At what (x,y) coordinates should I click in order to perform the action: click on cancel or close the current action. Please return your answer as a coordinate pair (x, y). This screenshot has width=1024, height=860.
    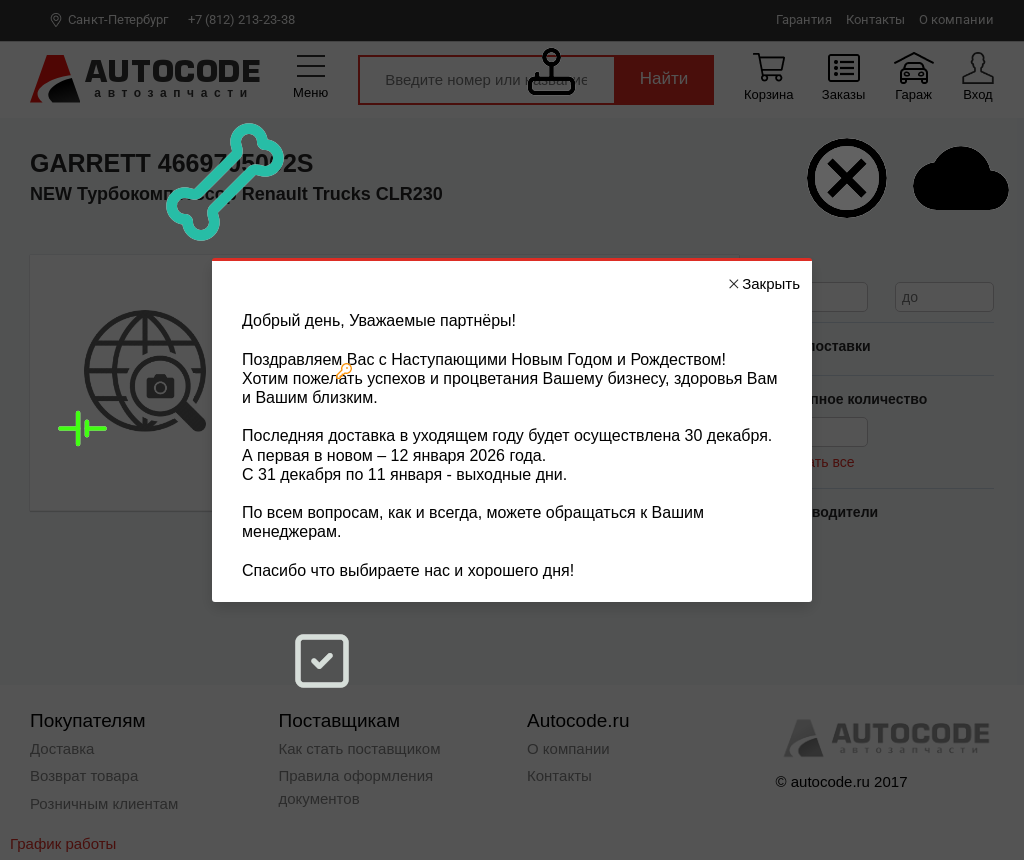
    Looking at the image, I should click on (847, 178).